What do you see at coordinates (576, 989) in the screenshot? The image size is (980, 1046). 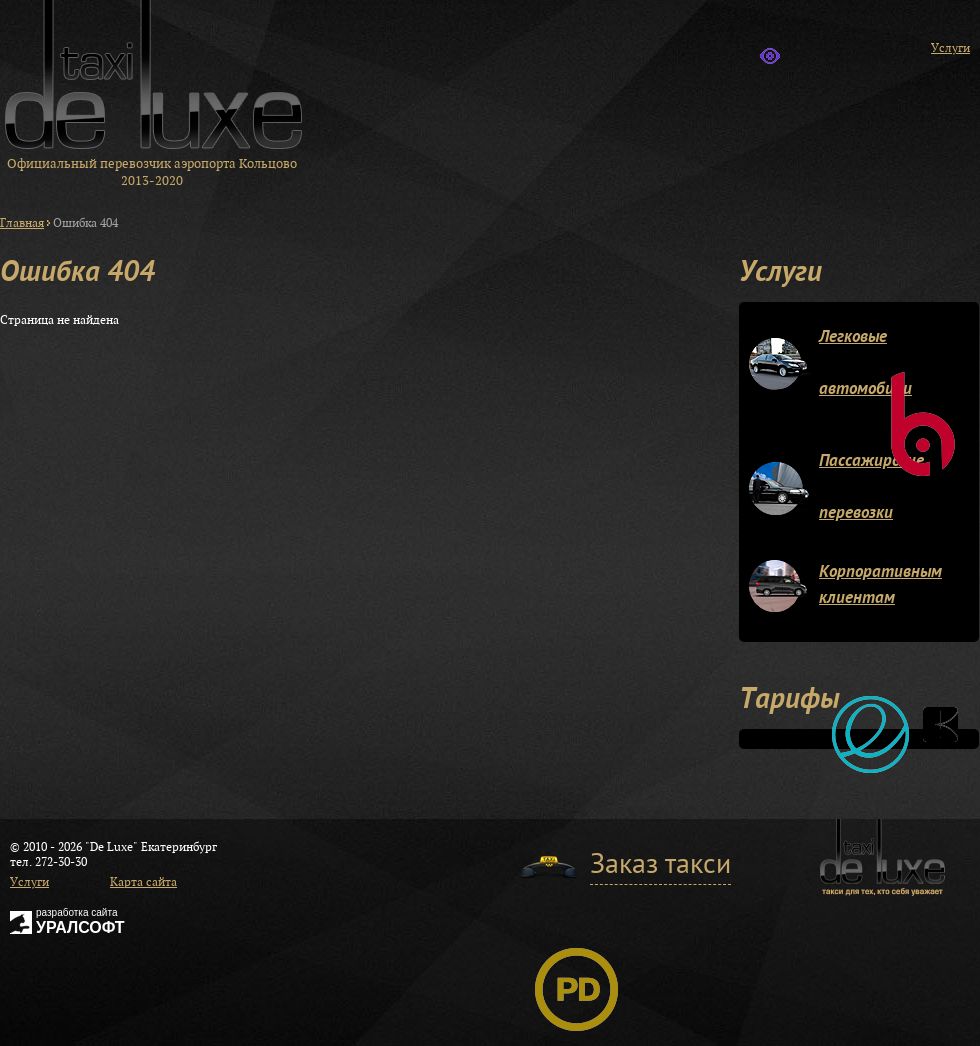 I see `indicates public domain content` at bounding box center [576, 989].